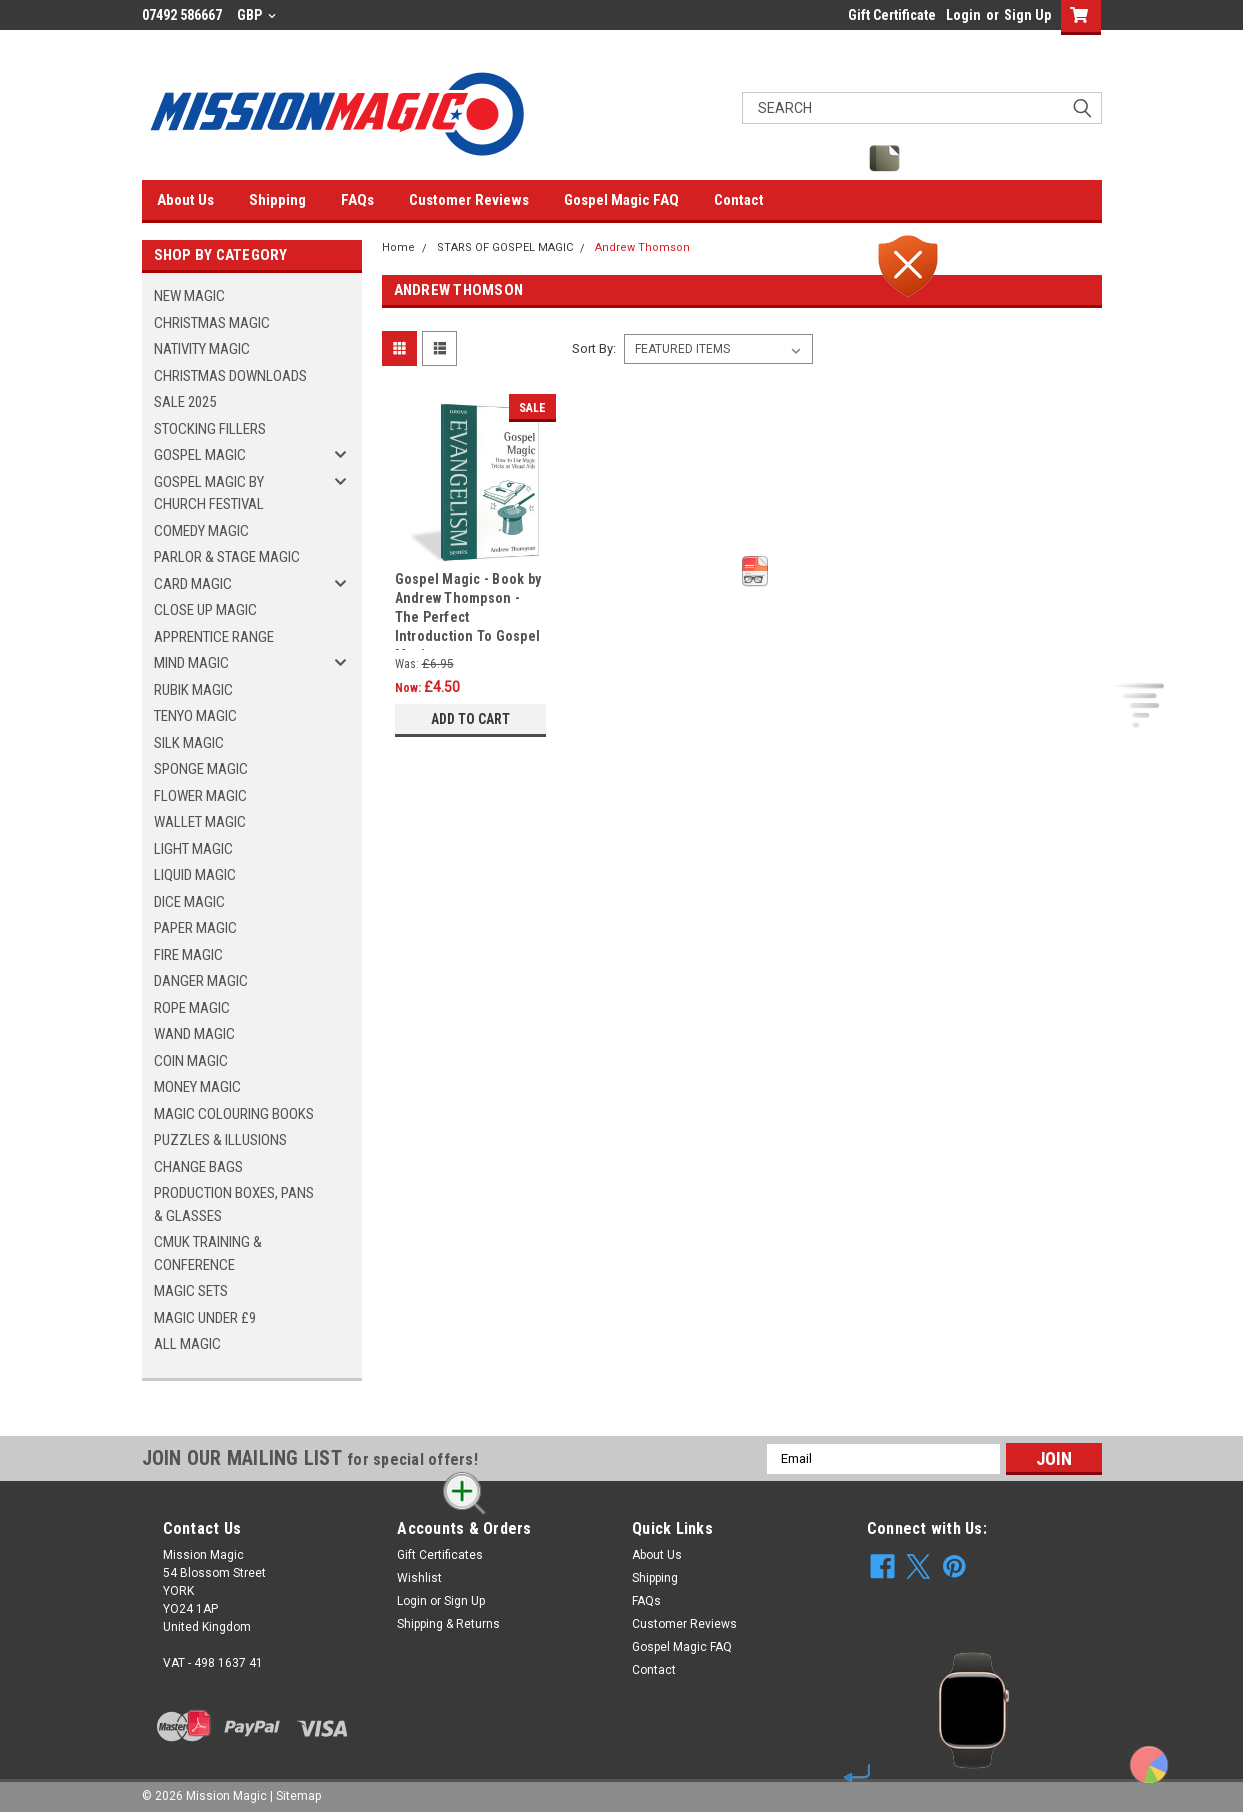 Image resolution: width=1243 pixels, height=1816 pixels. Describe the element at coordinates (1139, 705) in the screenshot. I see `indicates tornado or severe storm warning` at that location.